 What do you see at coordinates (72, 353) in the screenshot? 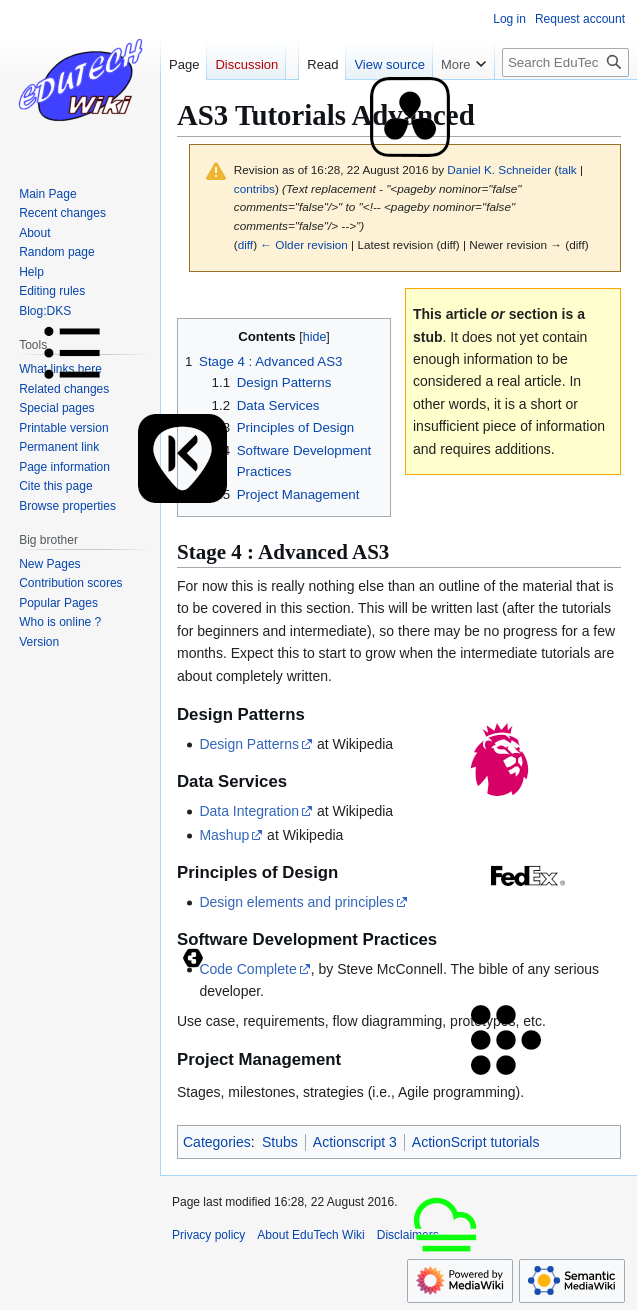
I see `view items as a bulleted list` at bounding box center [72, 353].